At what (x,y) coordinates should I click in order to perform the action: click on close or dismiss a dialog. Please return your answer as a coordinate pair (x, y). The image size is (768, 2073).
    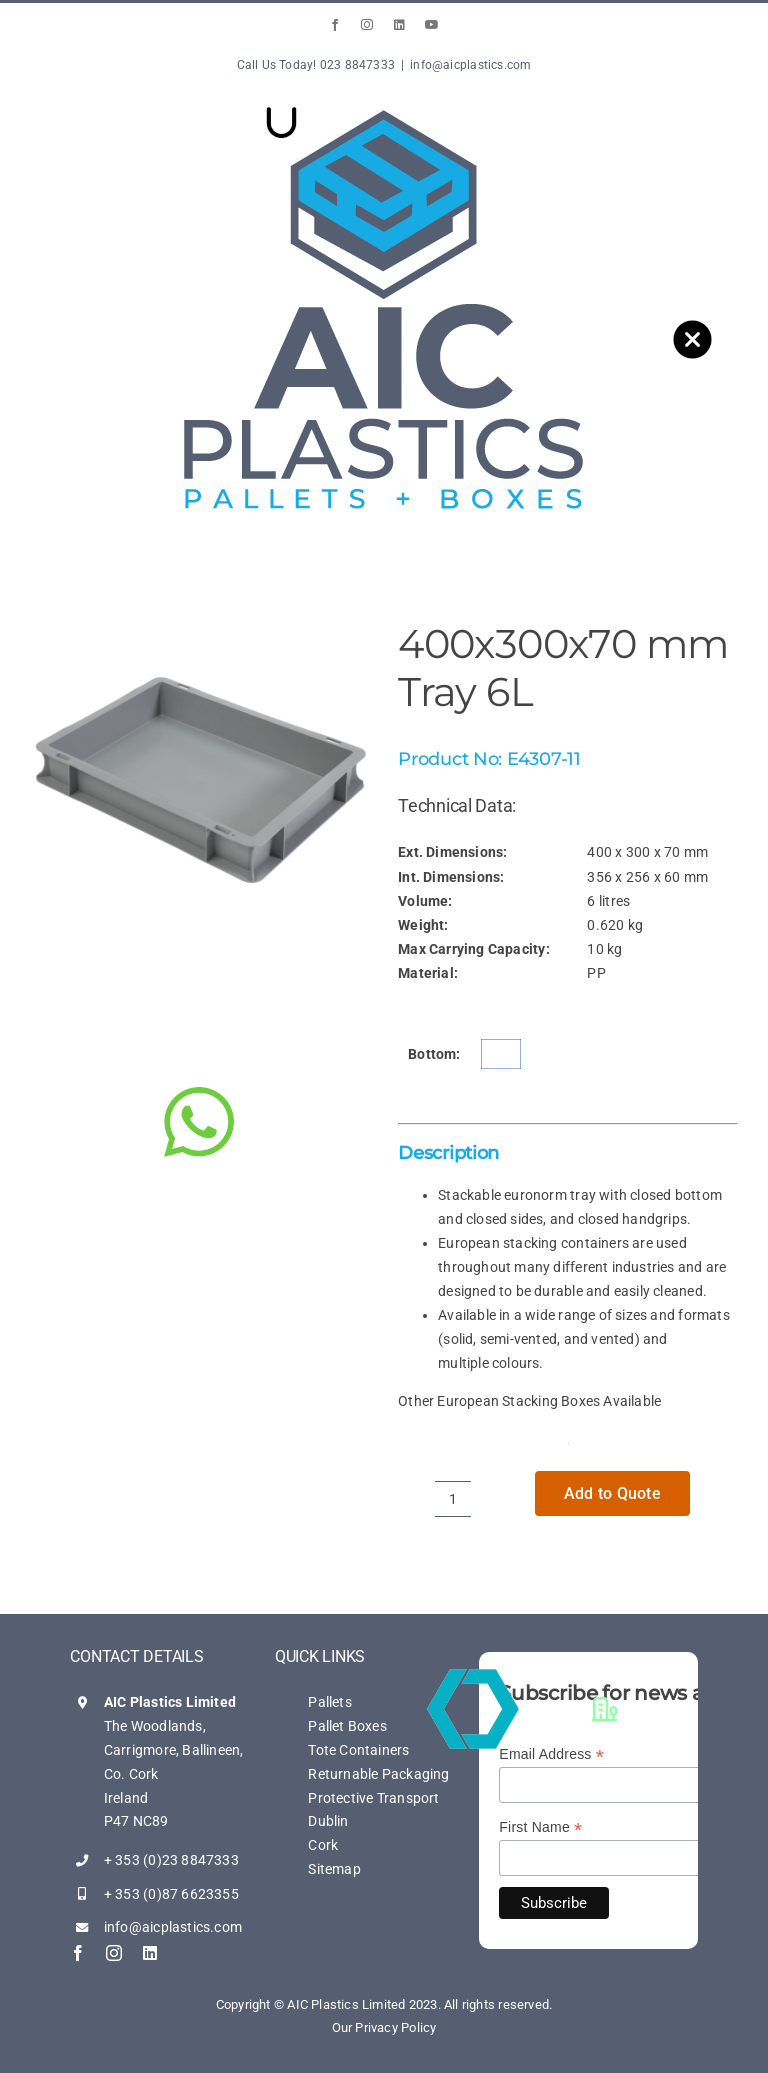
    Looking at the image, I should click on (692, 339).